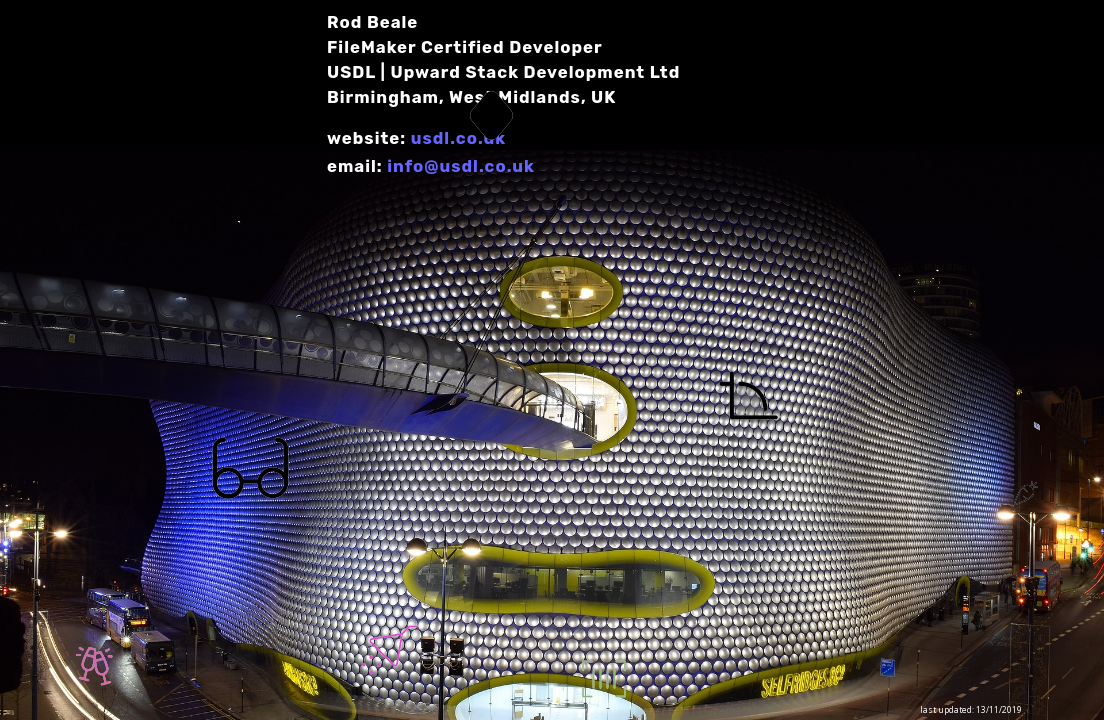  I want to click on measure or display angle between elements, so click(746, 398).